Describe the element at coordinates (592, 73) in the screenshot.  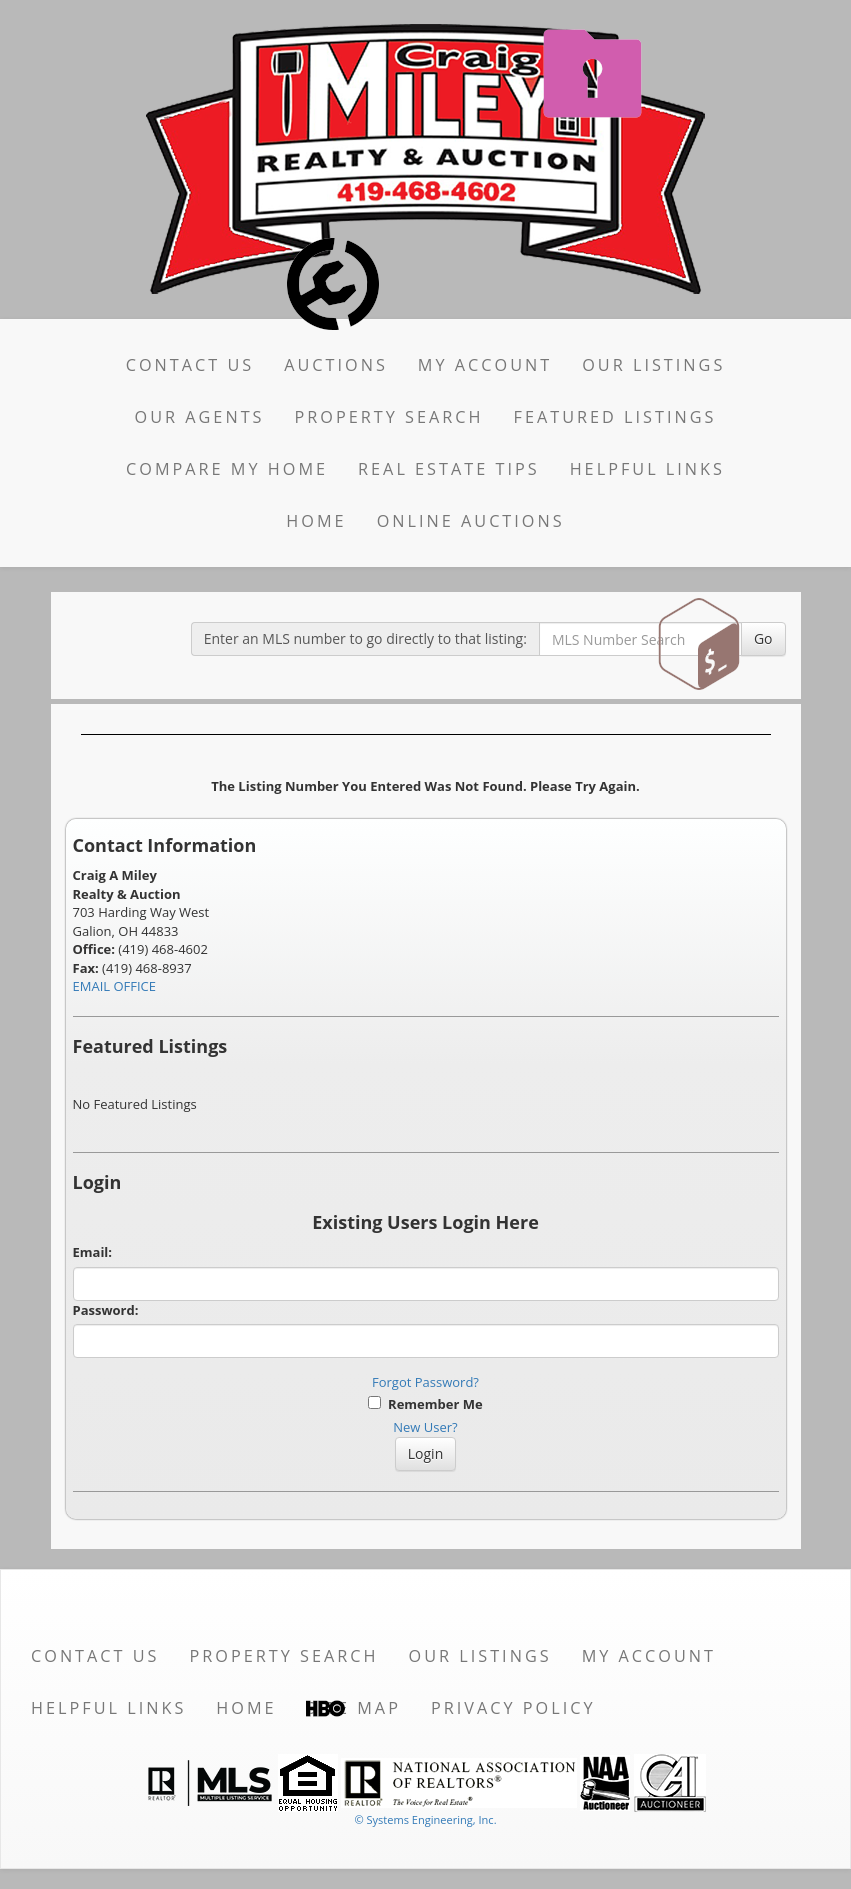
I see `access a password-protected folder` at that location.